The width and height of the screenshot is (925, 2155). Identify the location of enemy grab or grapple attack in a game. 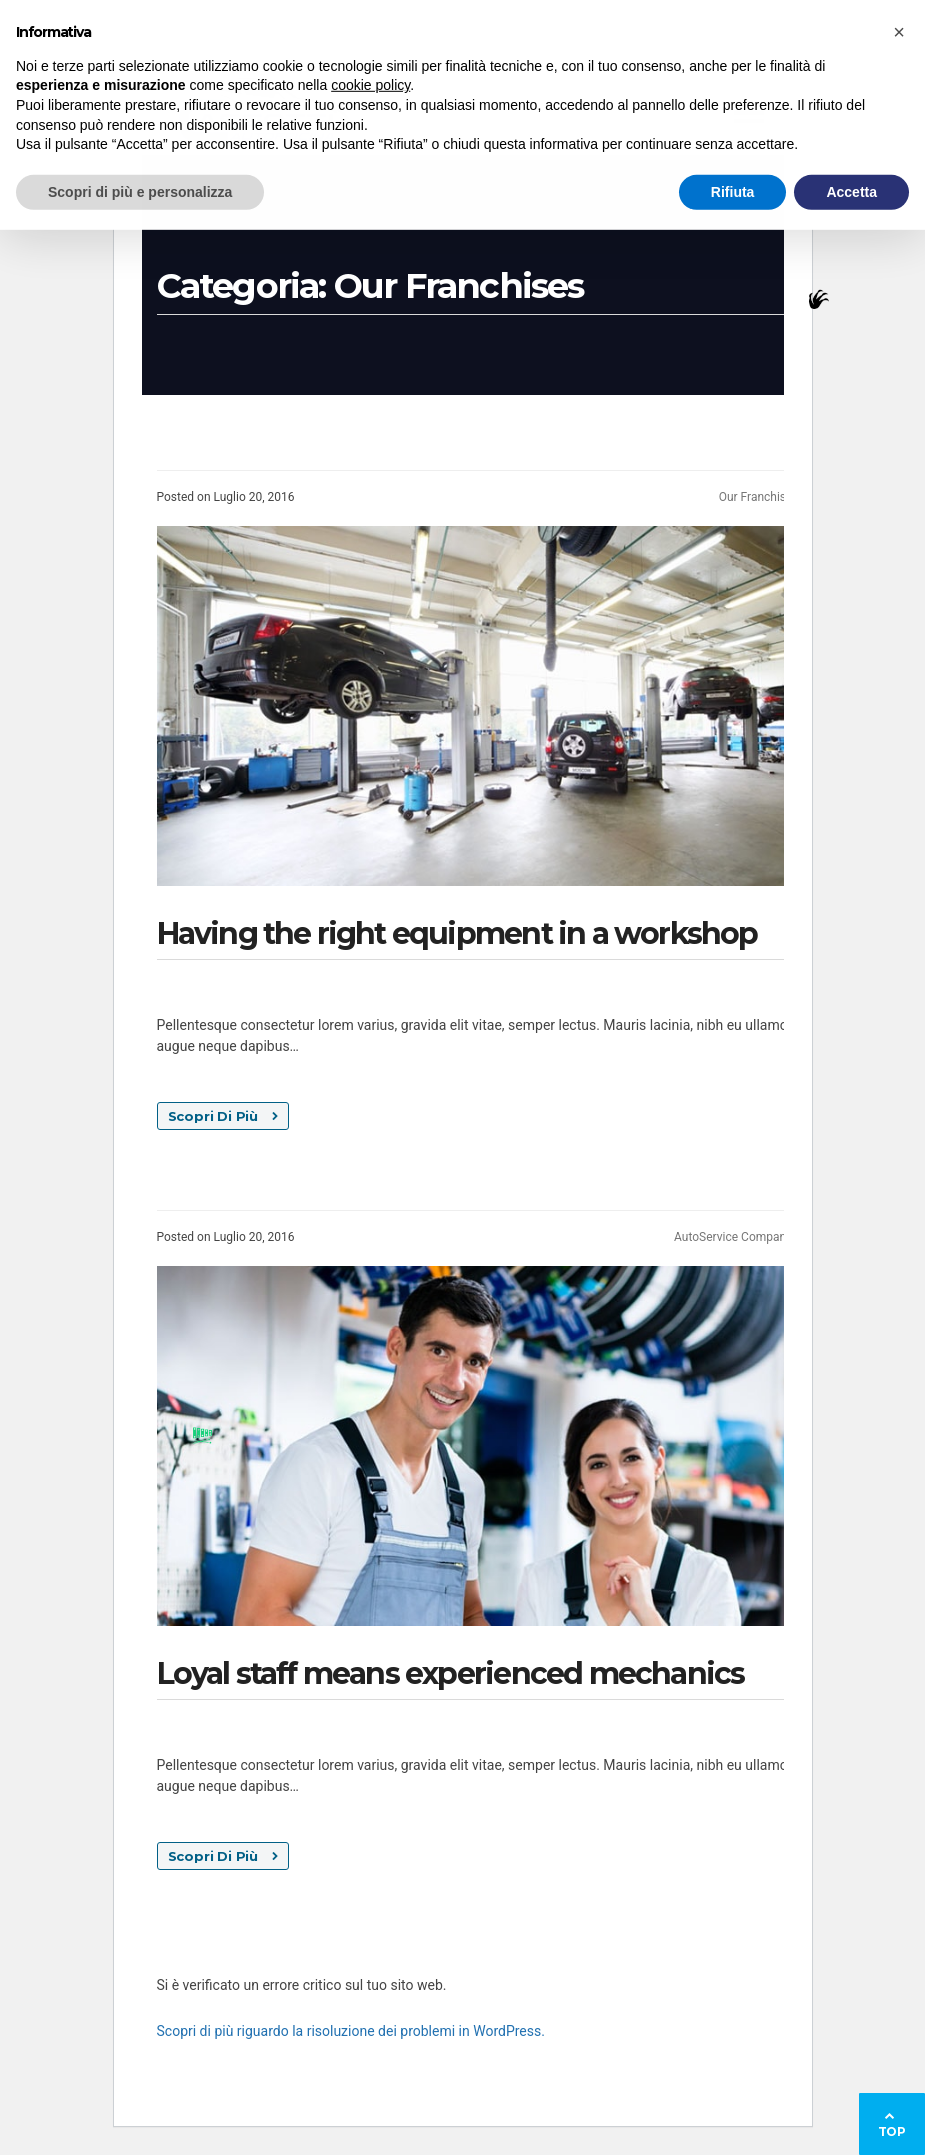
(819, 299).